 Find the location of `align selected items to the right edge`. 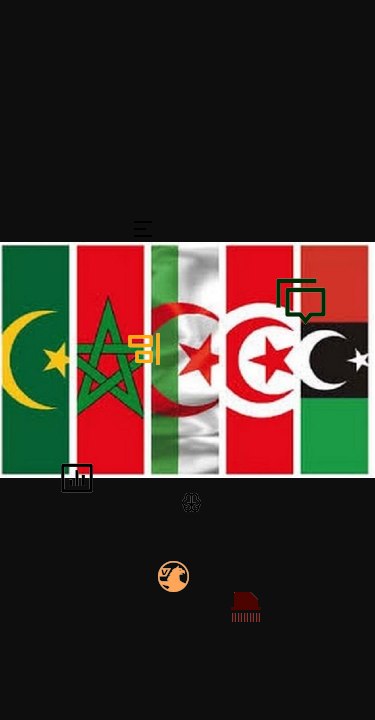

align selected items to the right edge is located at coordinates (144, 349).